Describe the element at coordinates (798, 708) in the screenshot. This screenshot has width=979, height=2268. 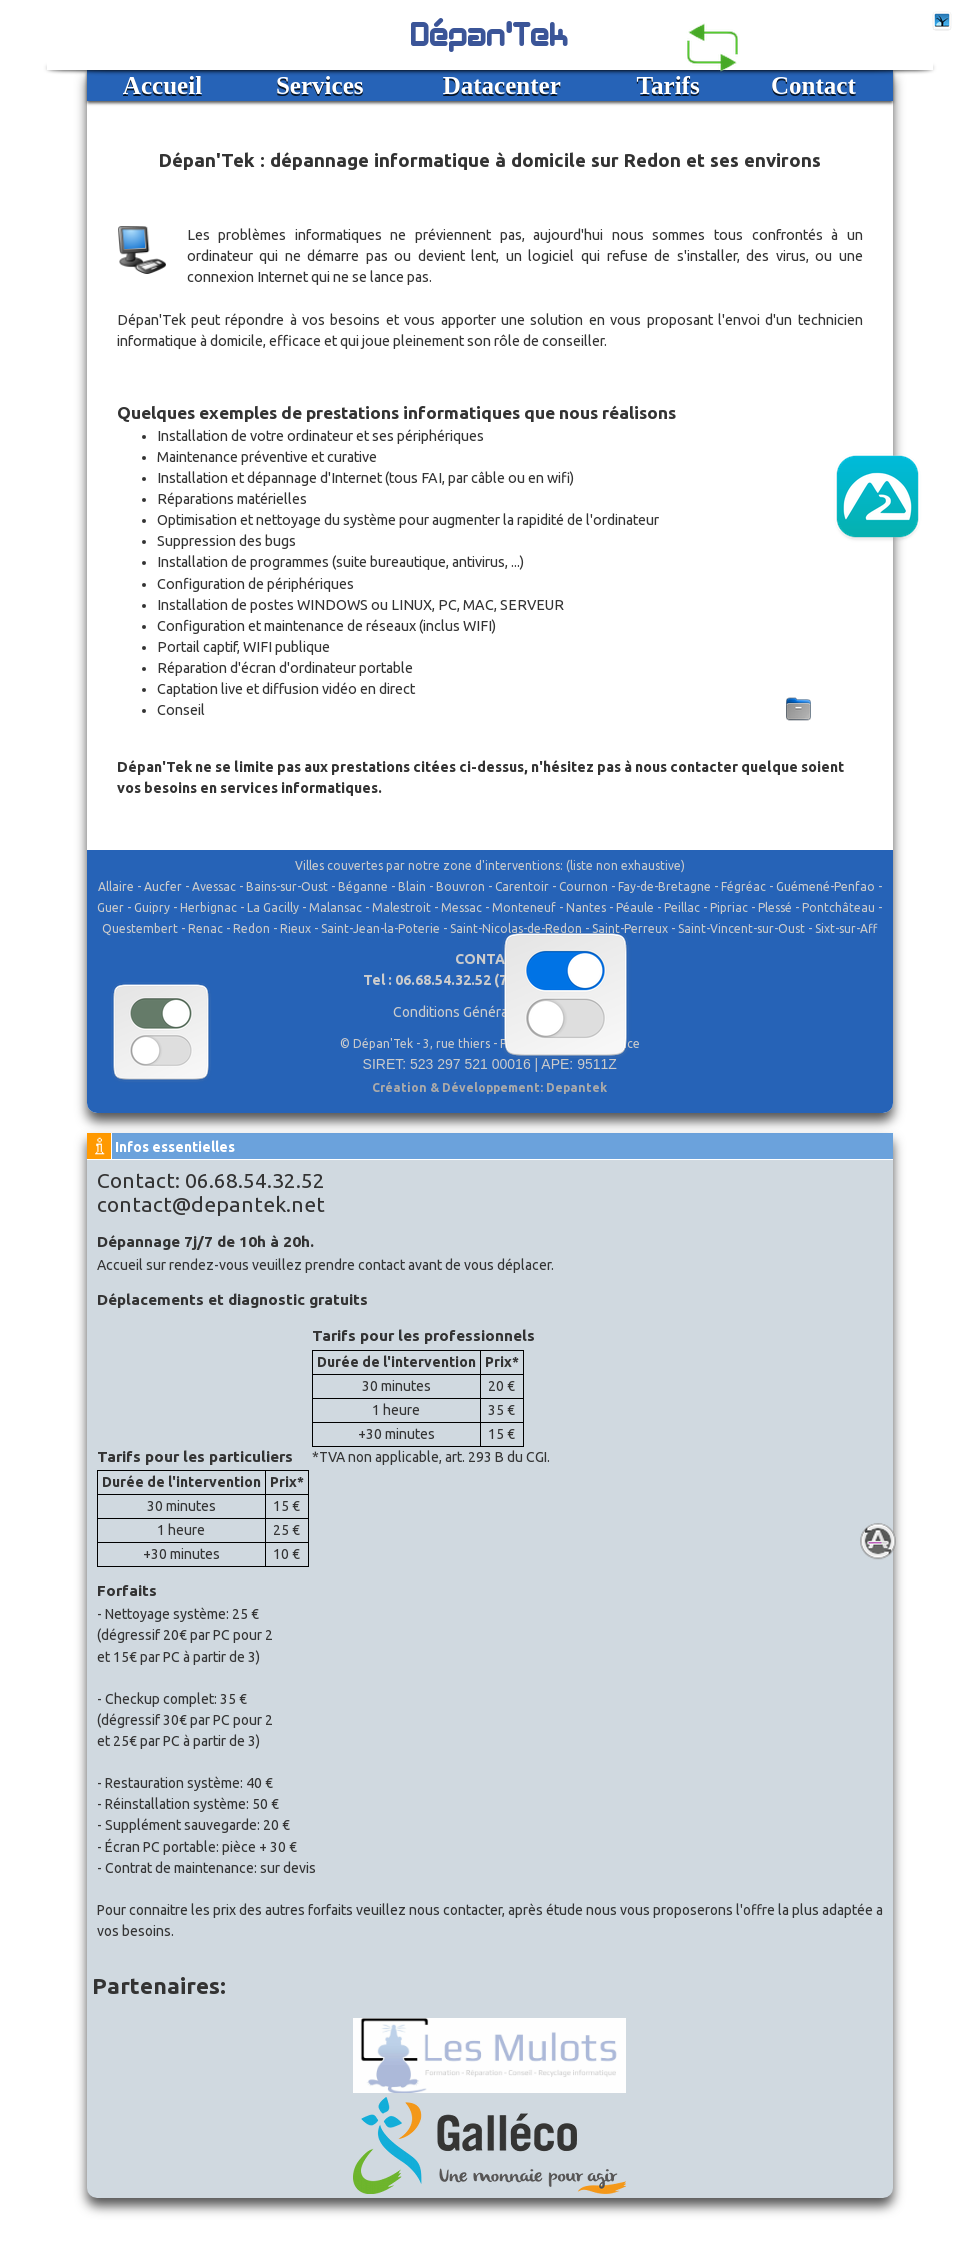
I see `open the file manager` at that location.